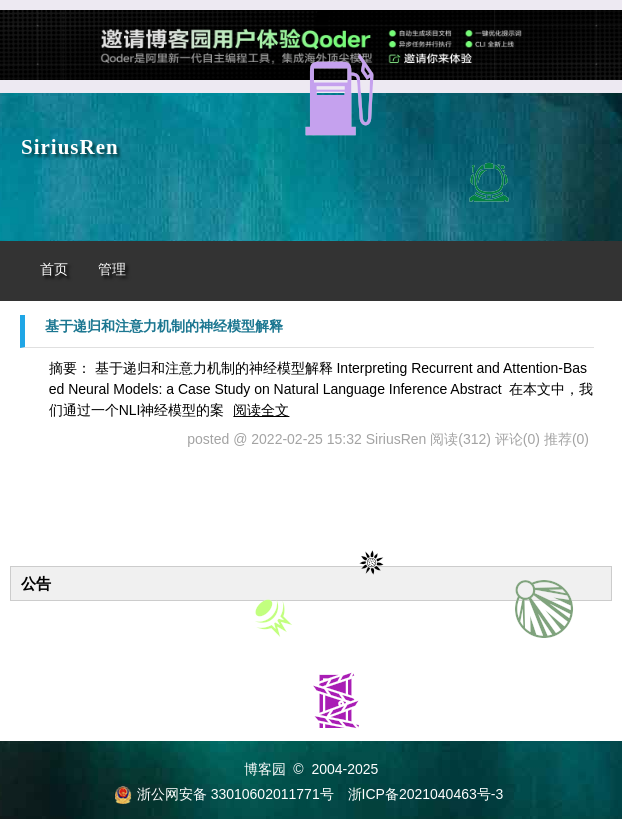  What do you see at coordinates (544, 609) in the screenshot?
I see `extract resources or energy in a game` at bounding box center [544, 609].